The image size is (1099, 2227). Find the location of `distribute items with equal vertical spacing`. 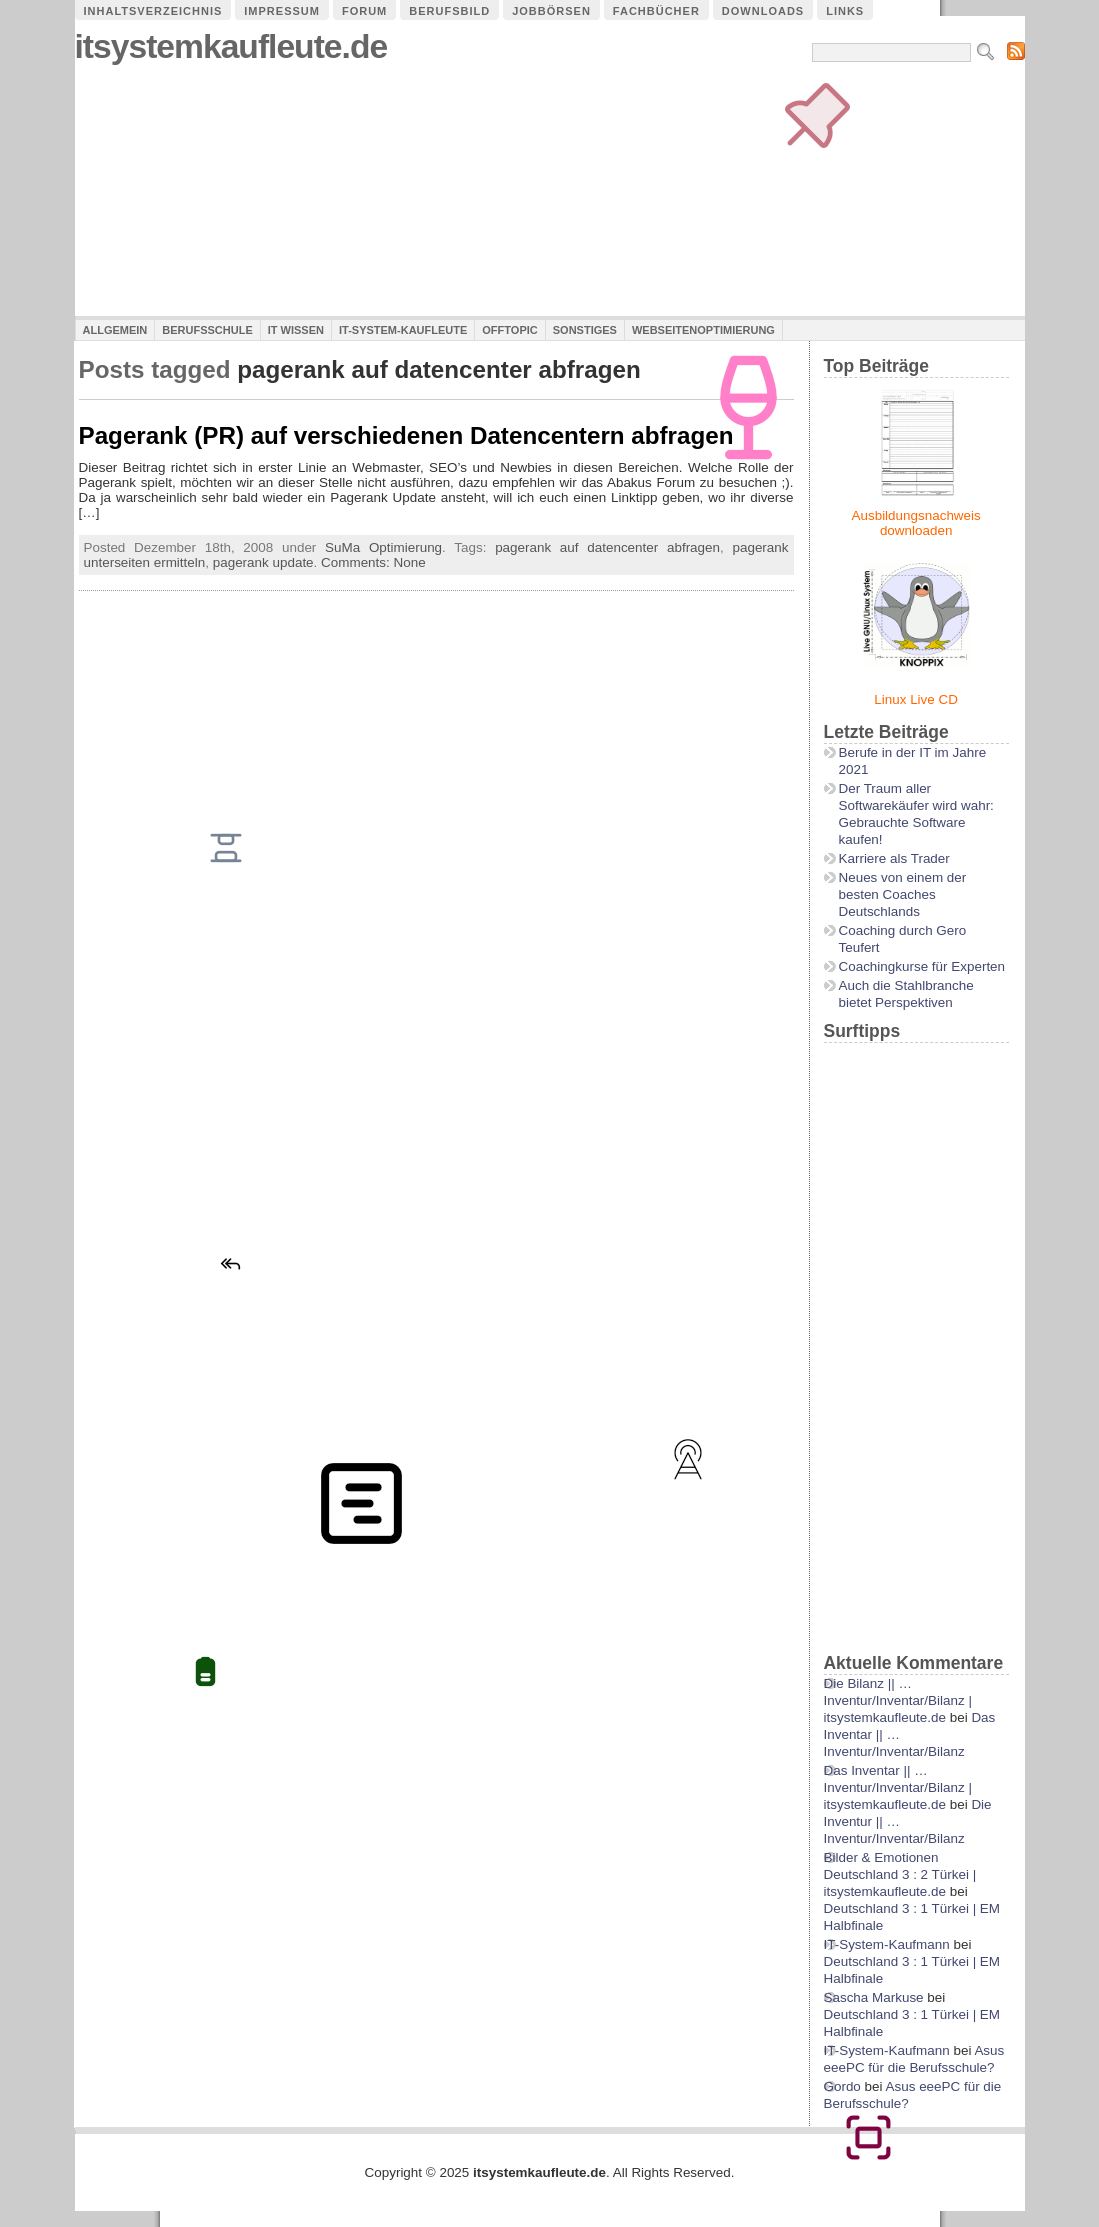

distribute items with equal vertical spacing is located at coordinates (226, 848).